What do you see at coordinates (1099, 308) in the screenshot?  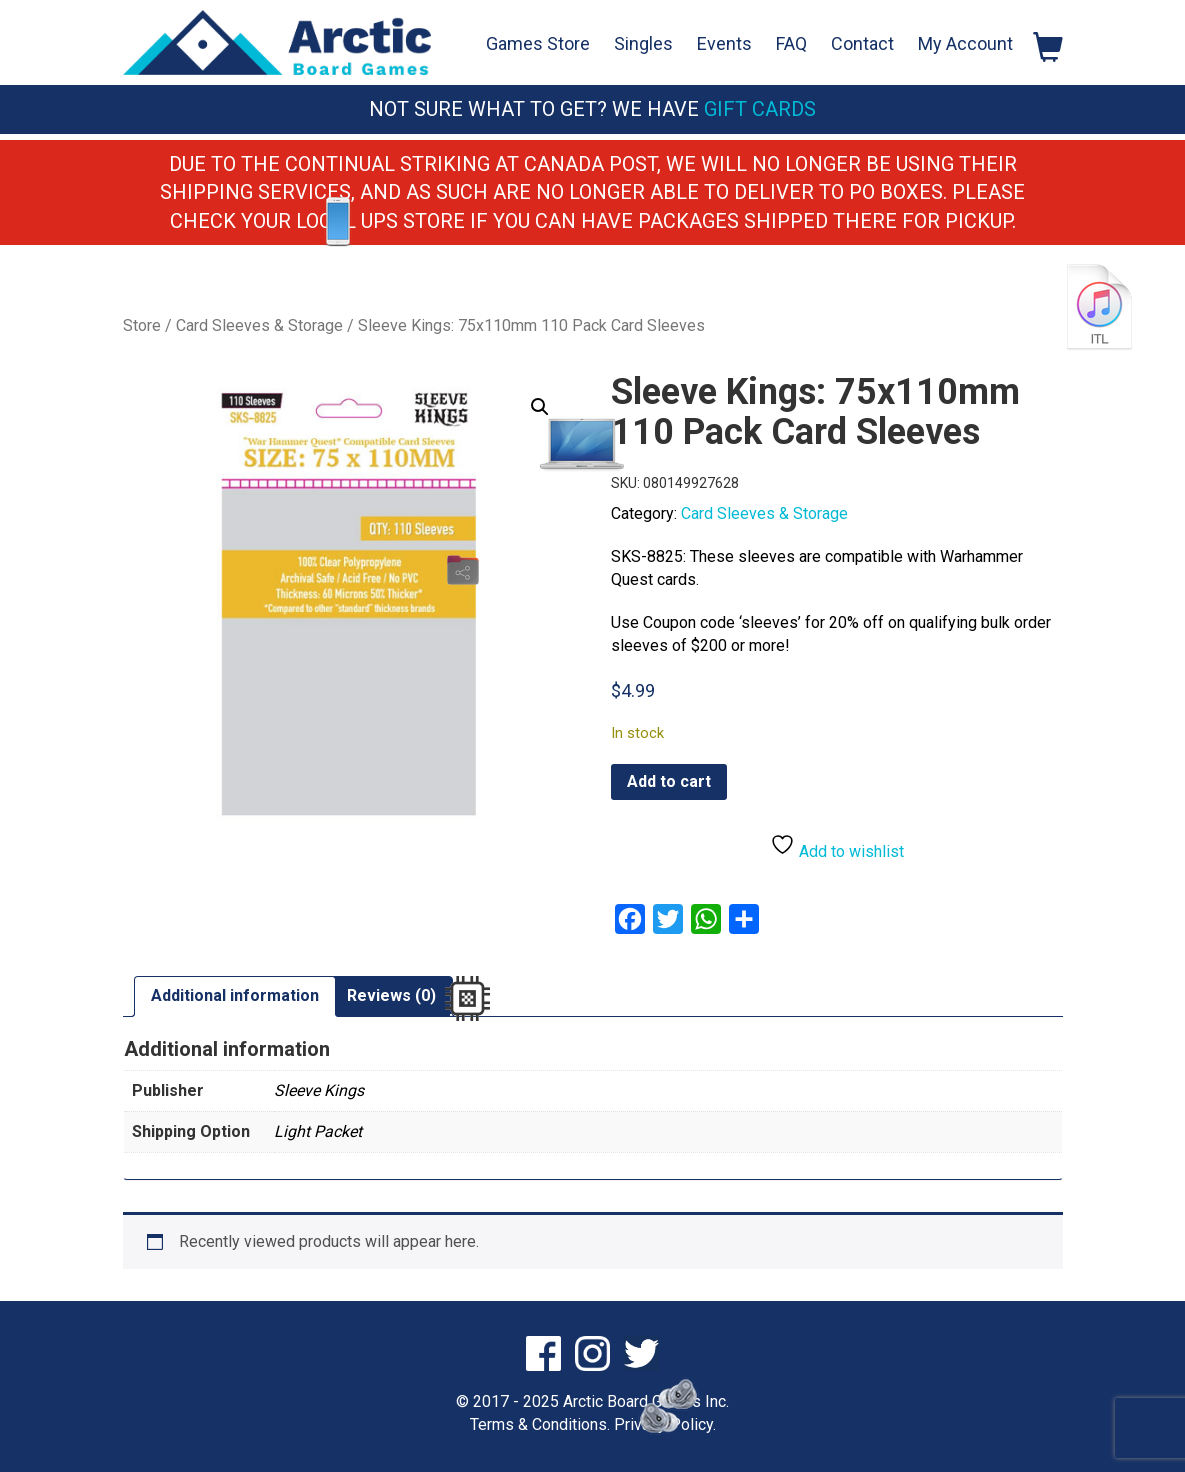 I see `iTunes library database file` at bounding box center [1099, 308].